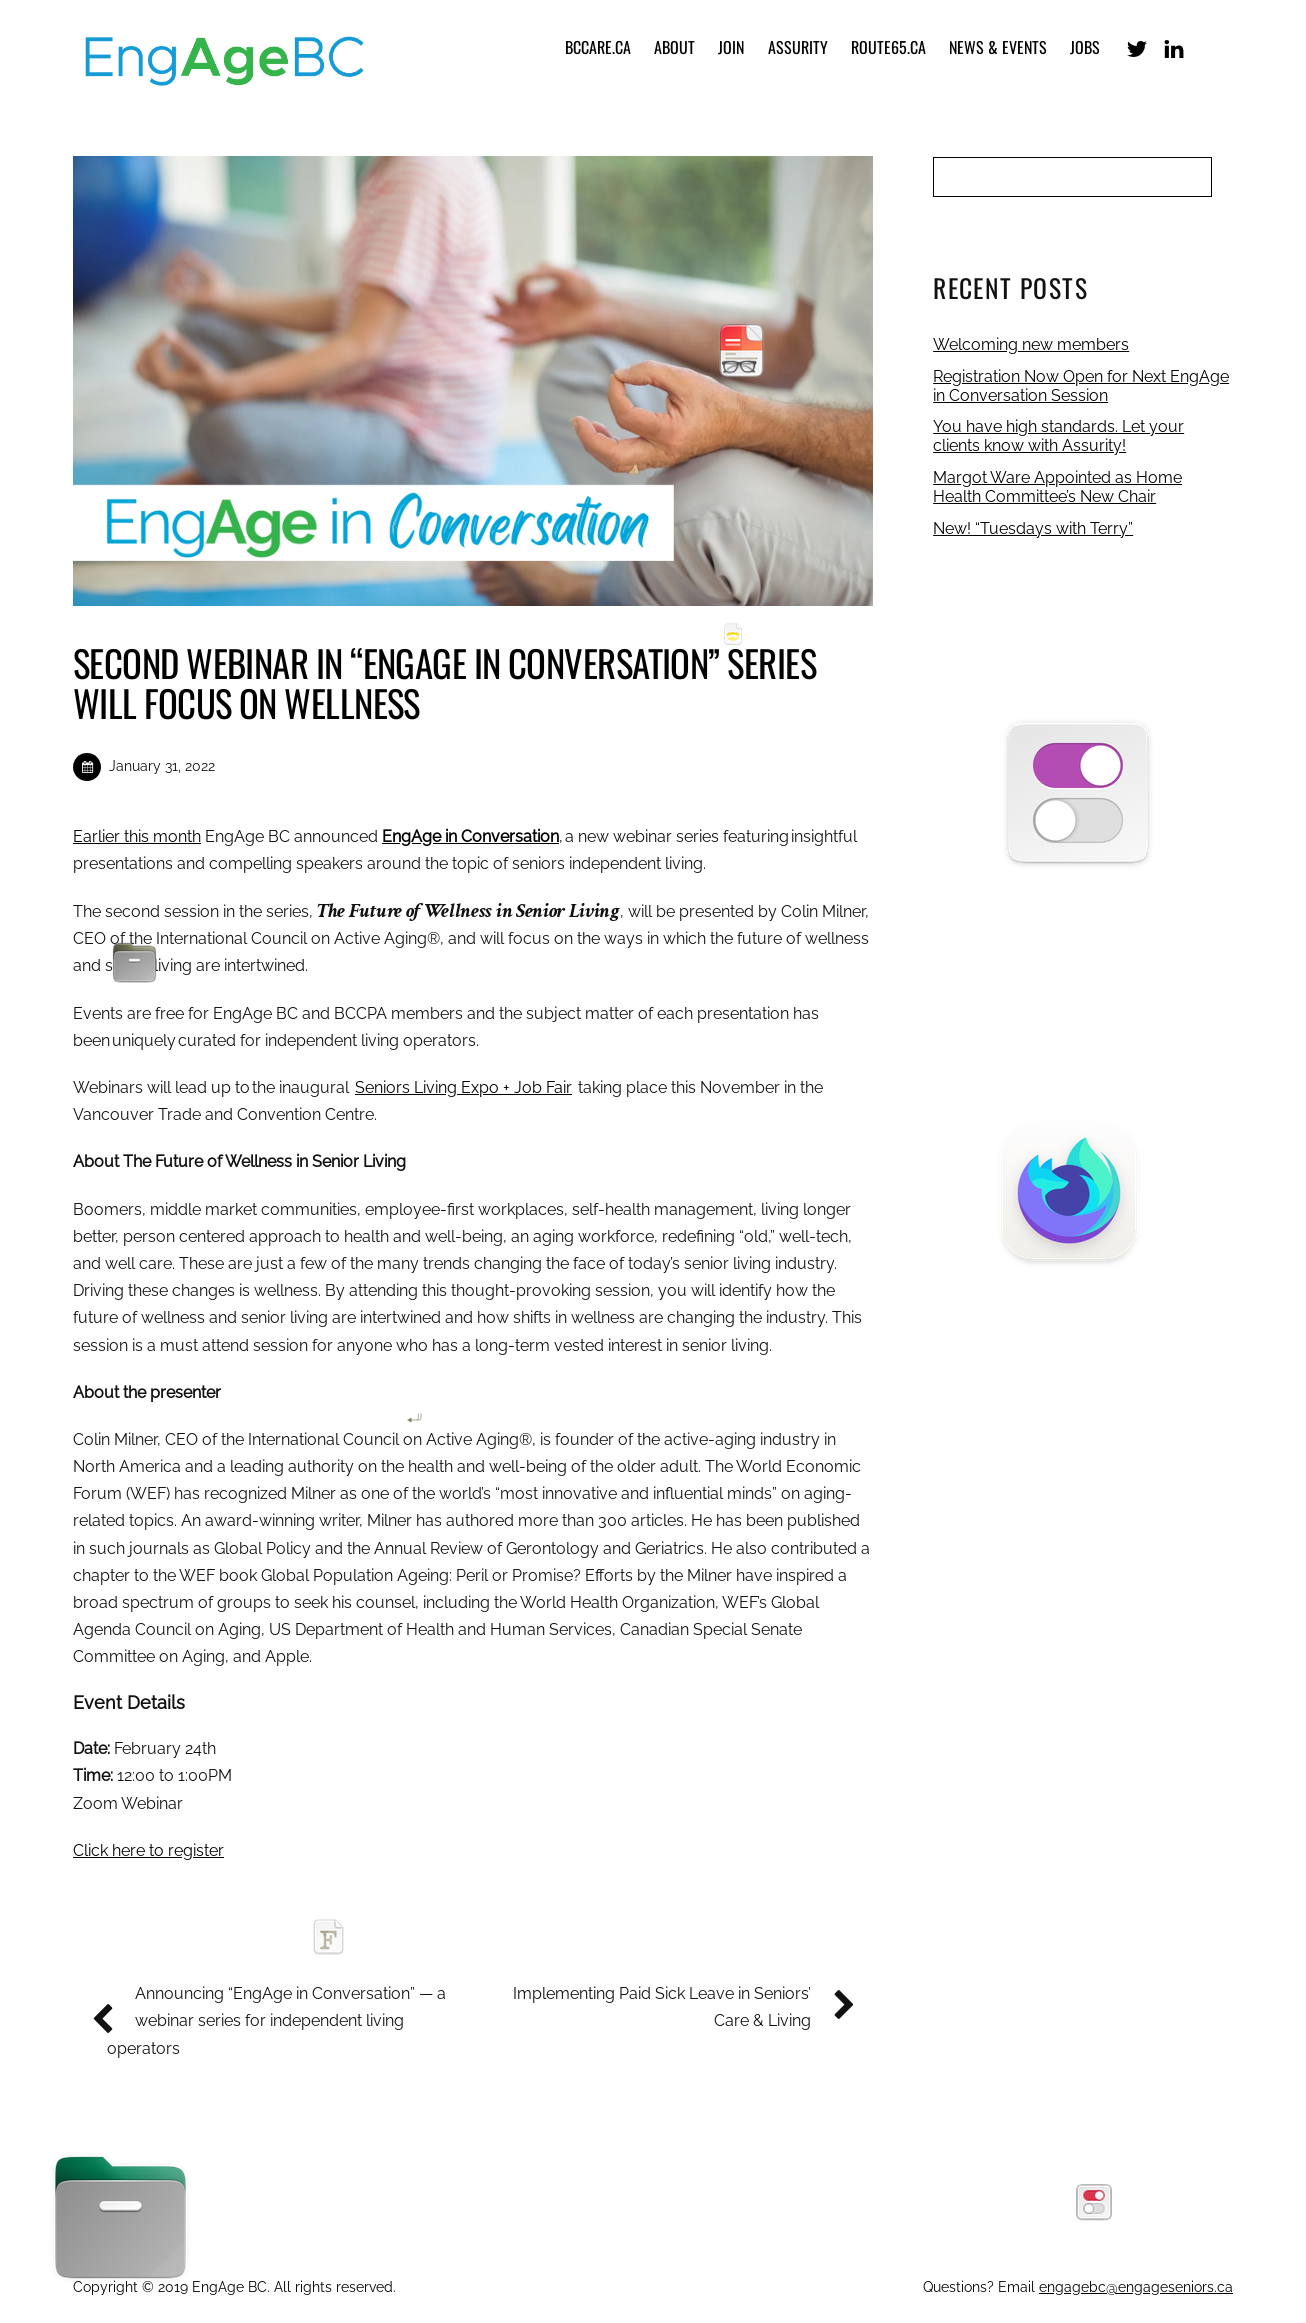 Image resolution: width=1306 pixels, height=2323 pixels. What do you see at coordinates (414, 1417) in the screenshot?
I see `reply to all recipients of an email` at bounding box center [414, 1417].